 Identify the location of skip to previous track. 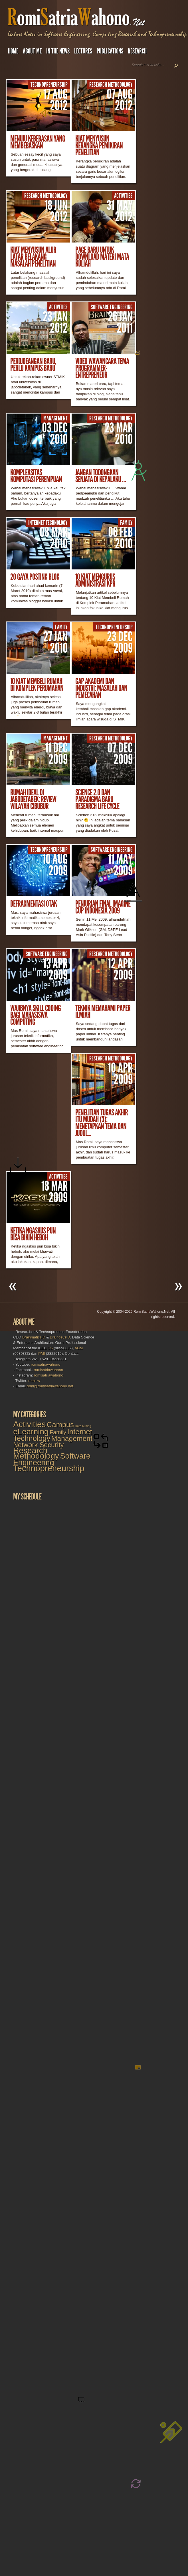
(47, 113).